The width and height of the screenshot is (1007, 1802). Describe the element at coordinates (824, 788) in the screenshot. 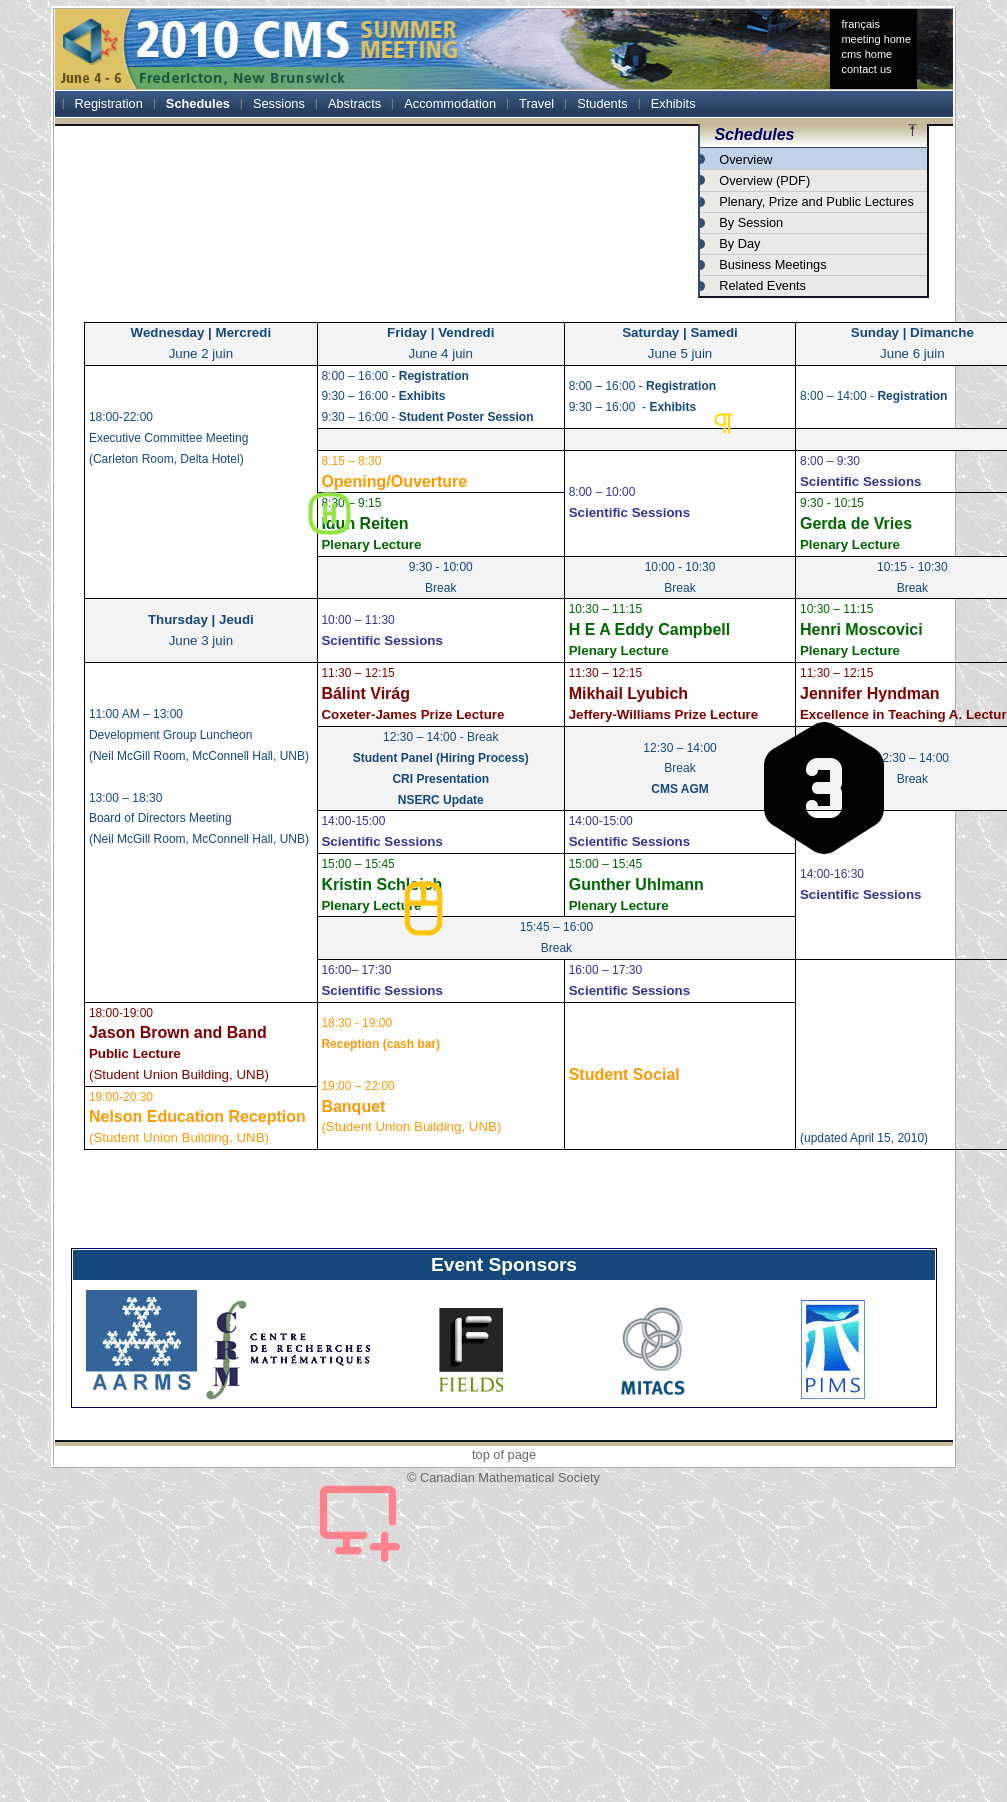

I see `step 3 in a multi-step process` at that location.